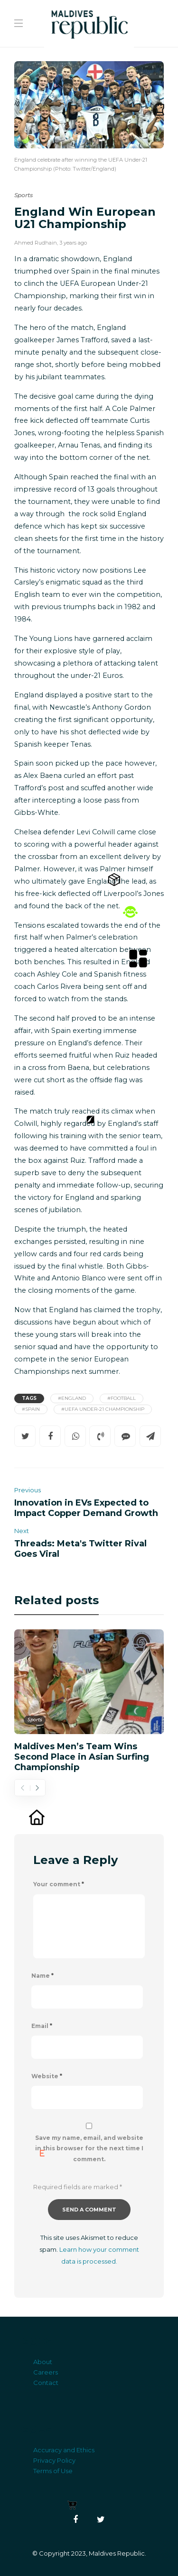 This screenshot has width=178, height=2576. I want to click on pied piper logo, so click(90, 1119).